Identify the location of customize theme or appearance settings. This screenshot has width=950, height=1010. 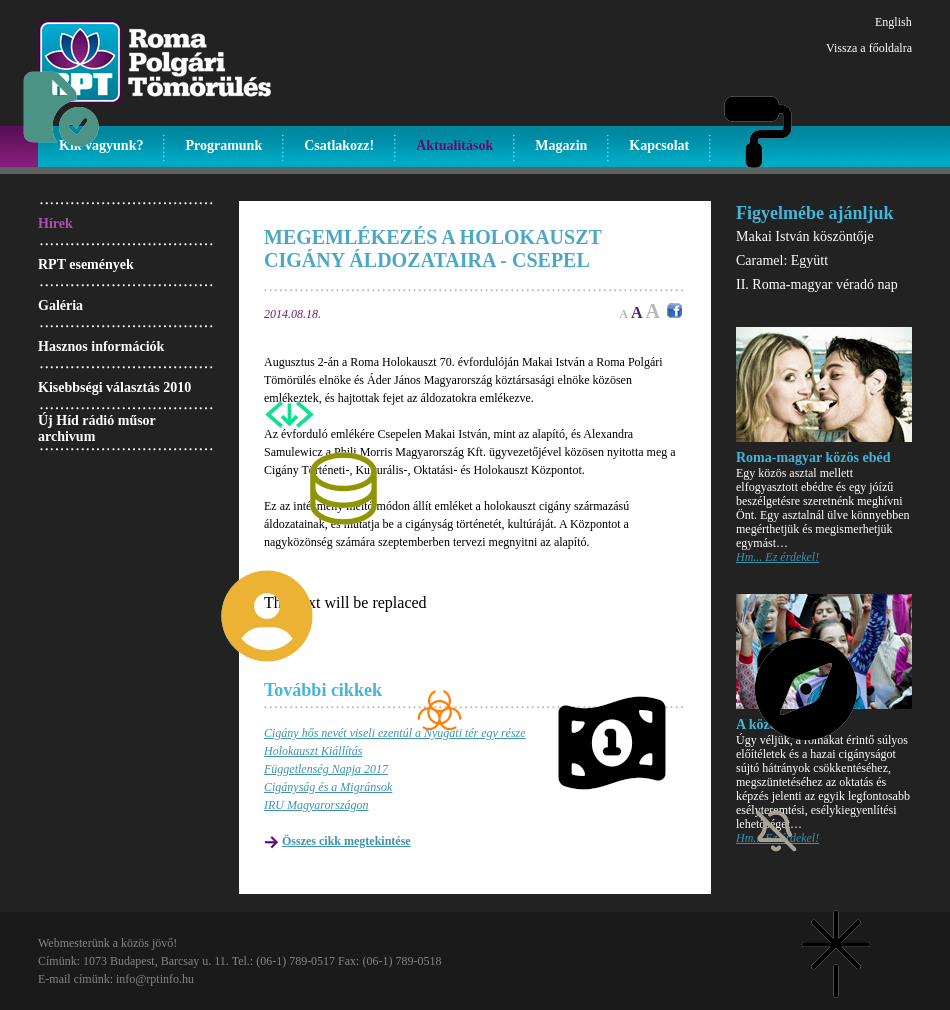
(758, 130).